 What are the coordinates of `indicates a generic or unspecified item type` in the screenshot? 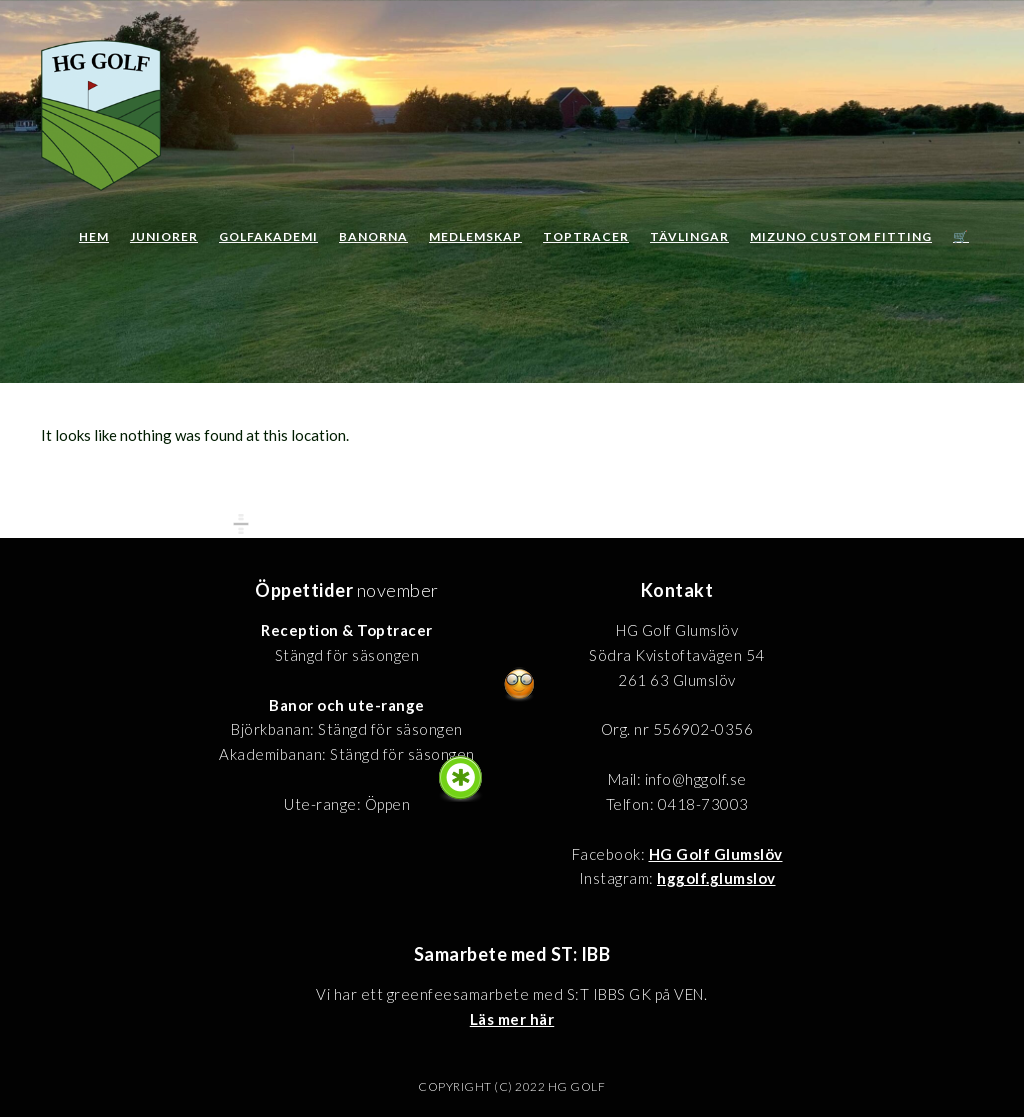 It's located at (461, 778).